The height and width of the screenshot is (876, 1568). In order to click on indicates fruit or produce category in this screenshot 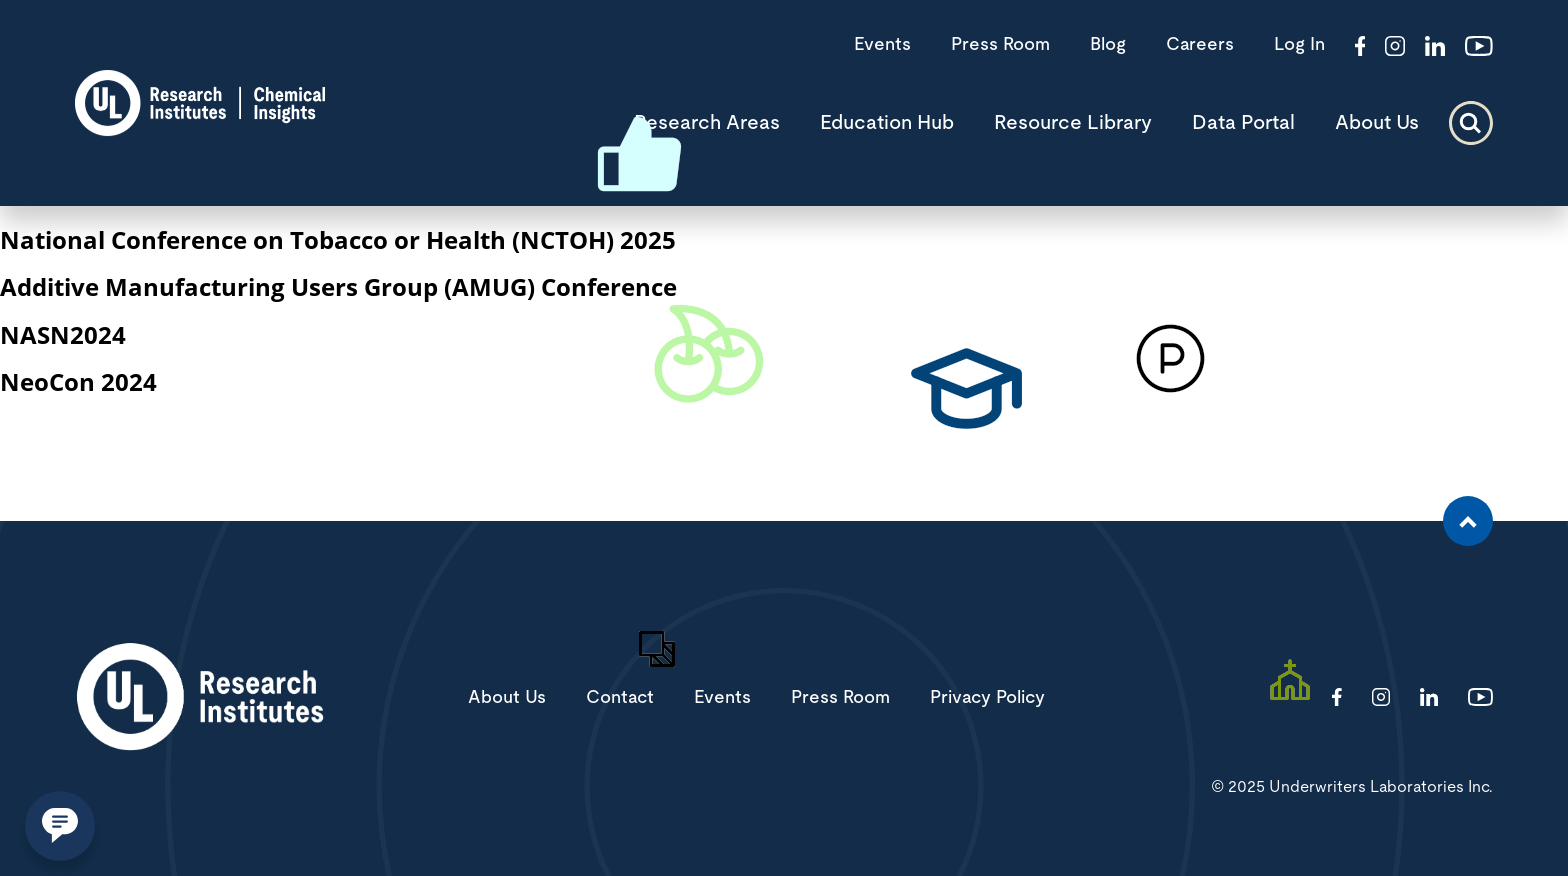, I will do `click(707, 354)`.